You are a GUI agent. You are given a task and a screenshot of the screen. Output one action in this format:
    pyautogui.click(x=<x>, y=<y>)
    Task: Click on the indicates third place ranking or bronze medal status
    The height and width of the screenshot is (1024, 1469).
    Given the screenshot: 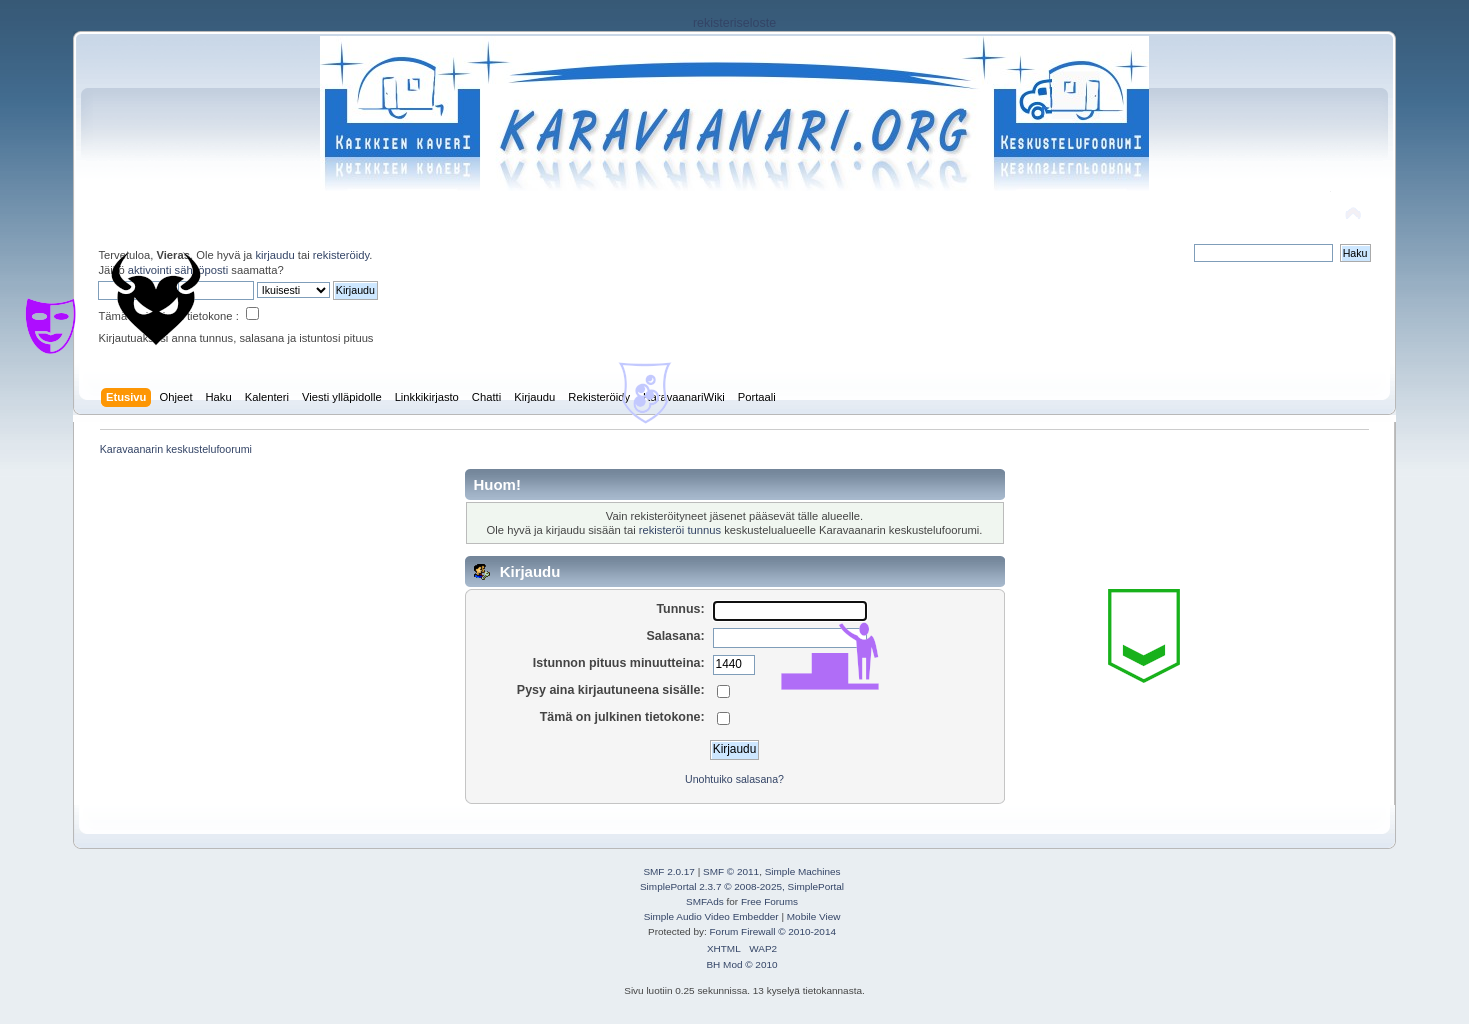 What is the action you would take?
    pyautogui.click(x=830, y=641)
    